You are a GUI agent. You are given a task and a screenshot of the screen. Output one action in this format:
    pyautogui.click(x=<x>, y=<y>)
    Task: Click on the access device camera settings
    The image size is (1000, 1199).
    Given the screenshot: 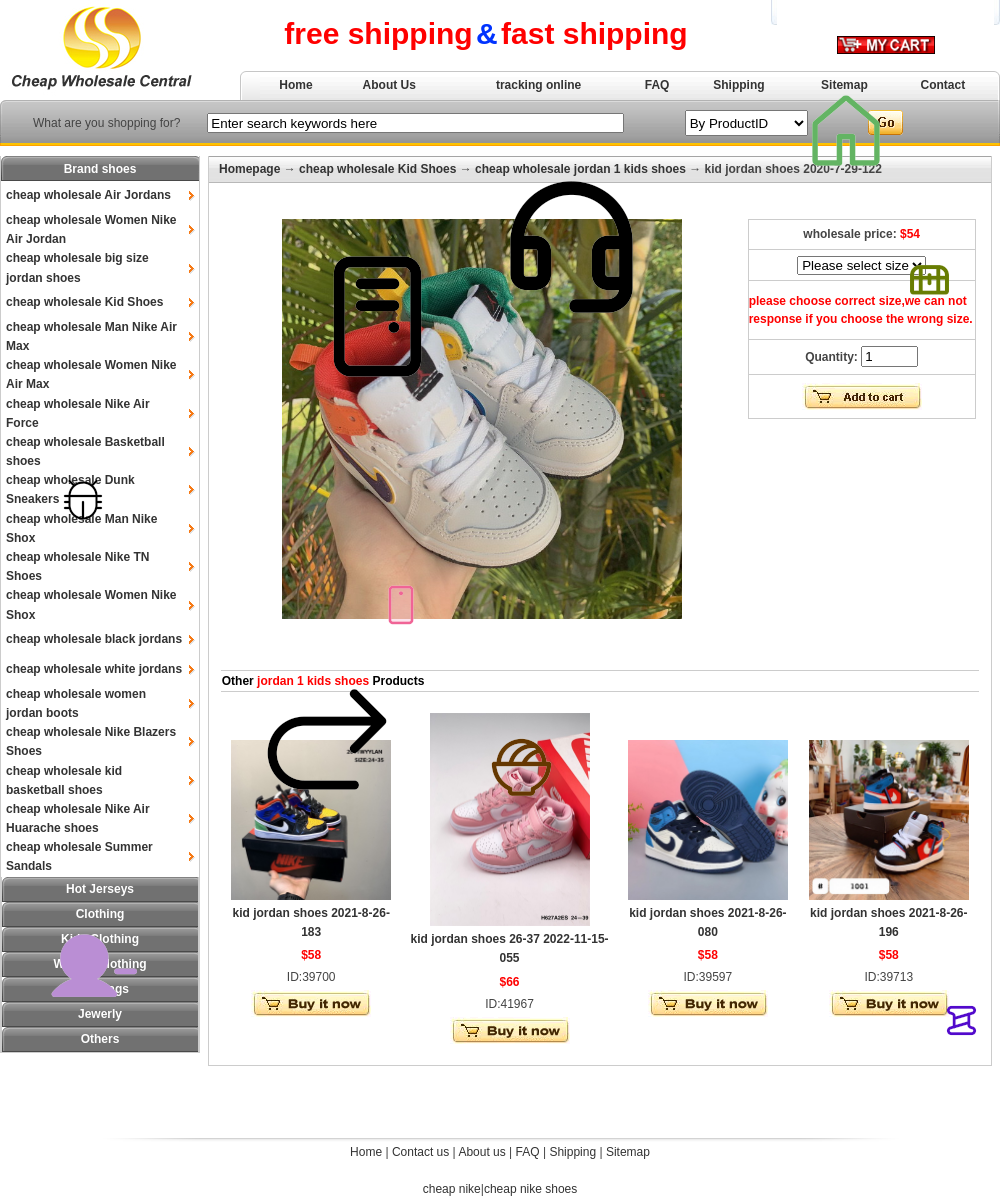 What is the action you would take?
    pyautogui.click(x=401, y=605)
    